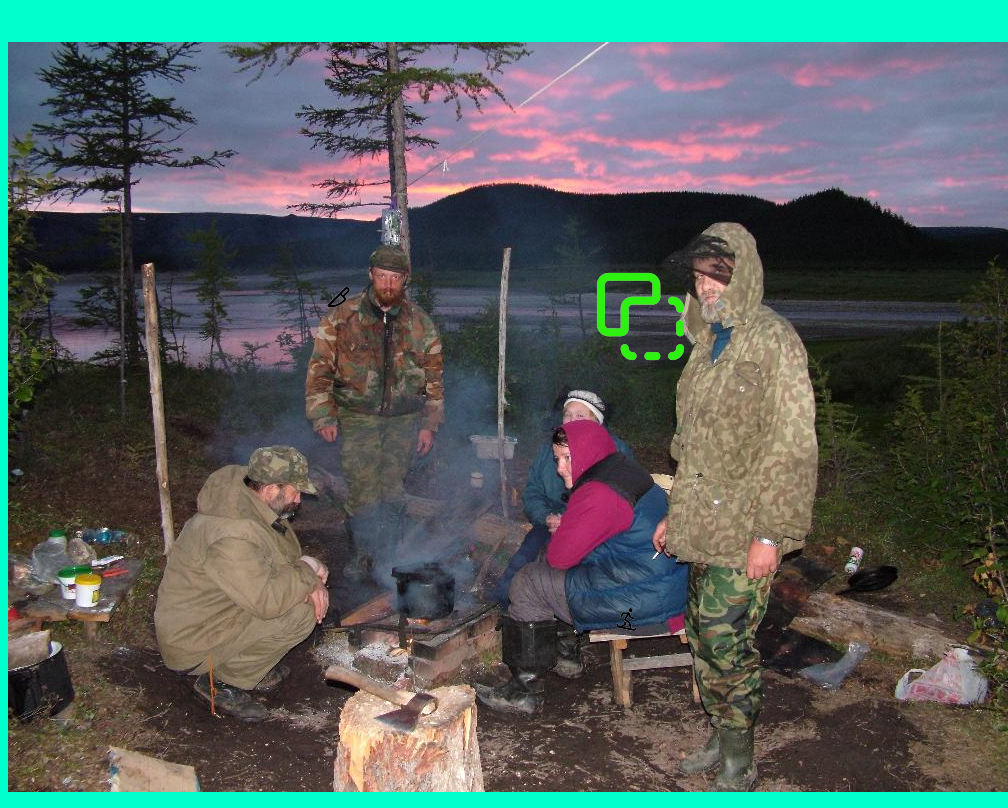  What do you see at coordinates (626, 619) in the screenshot?
I see `access snowboarding or winter sports content` at bounding box center [626, 619].